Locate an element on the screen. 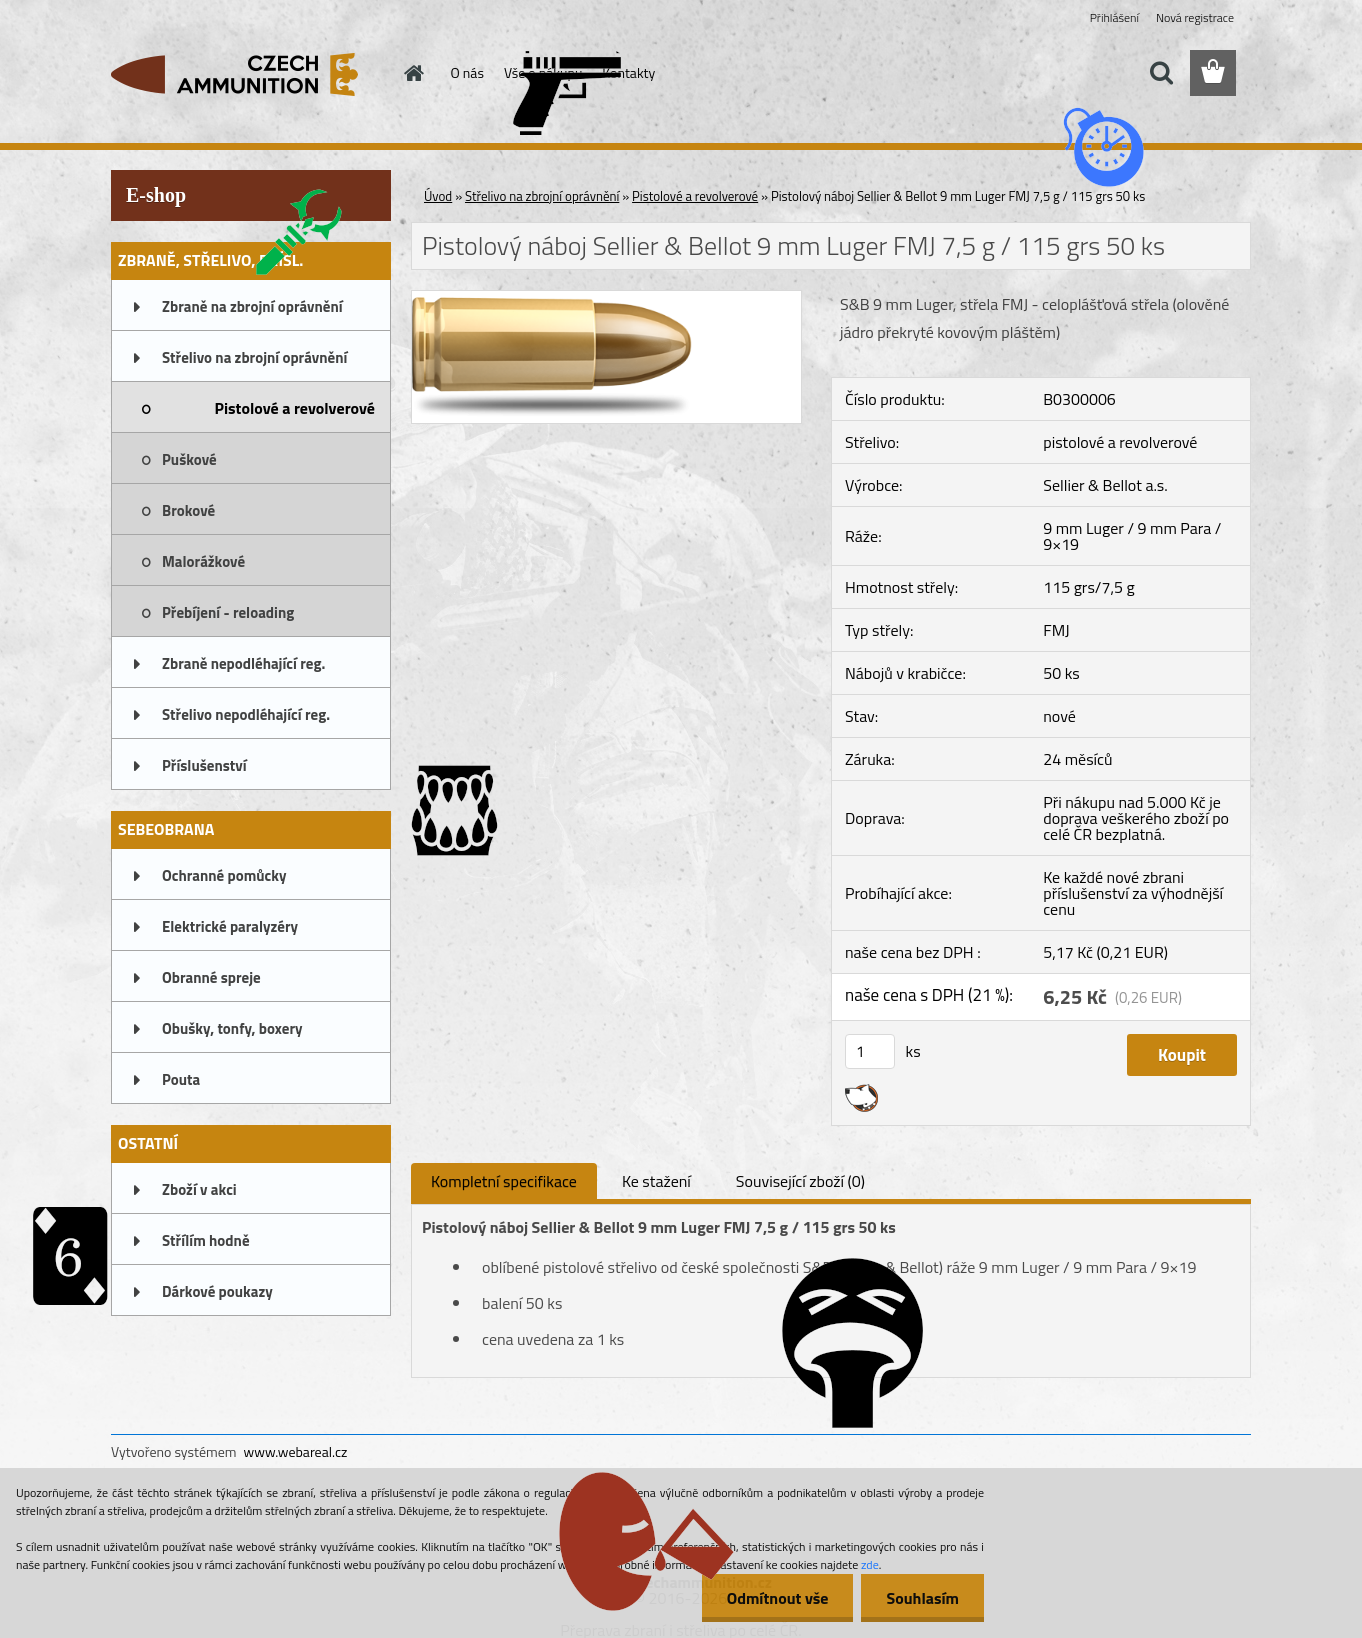  view dental health or teeth status is located at coordinates (454, 810).